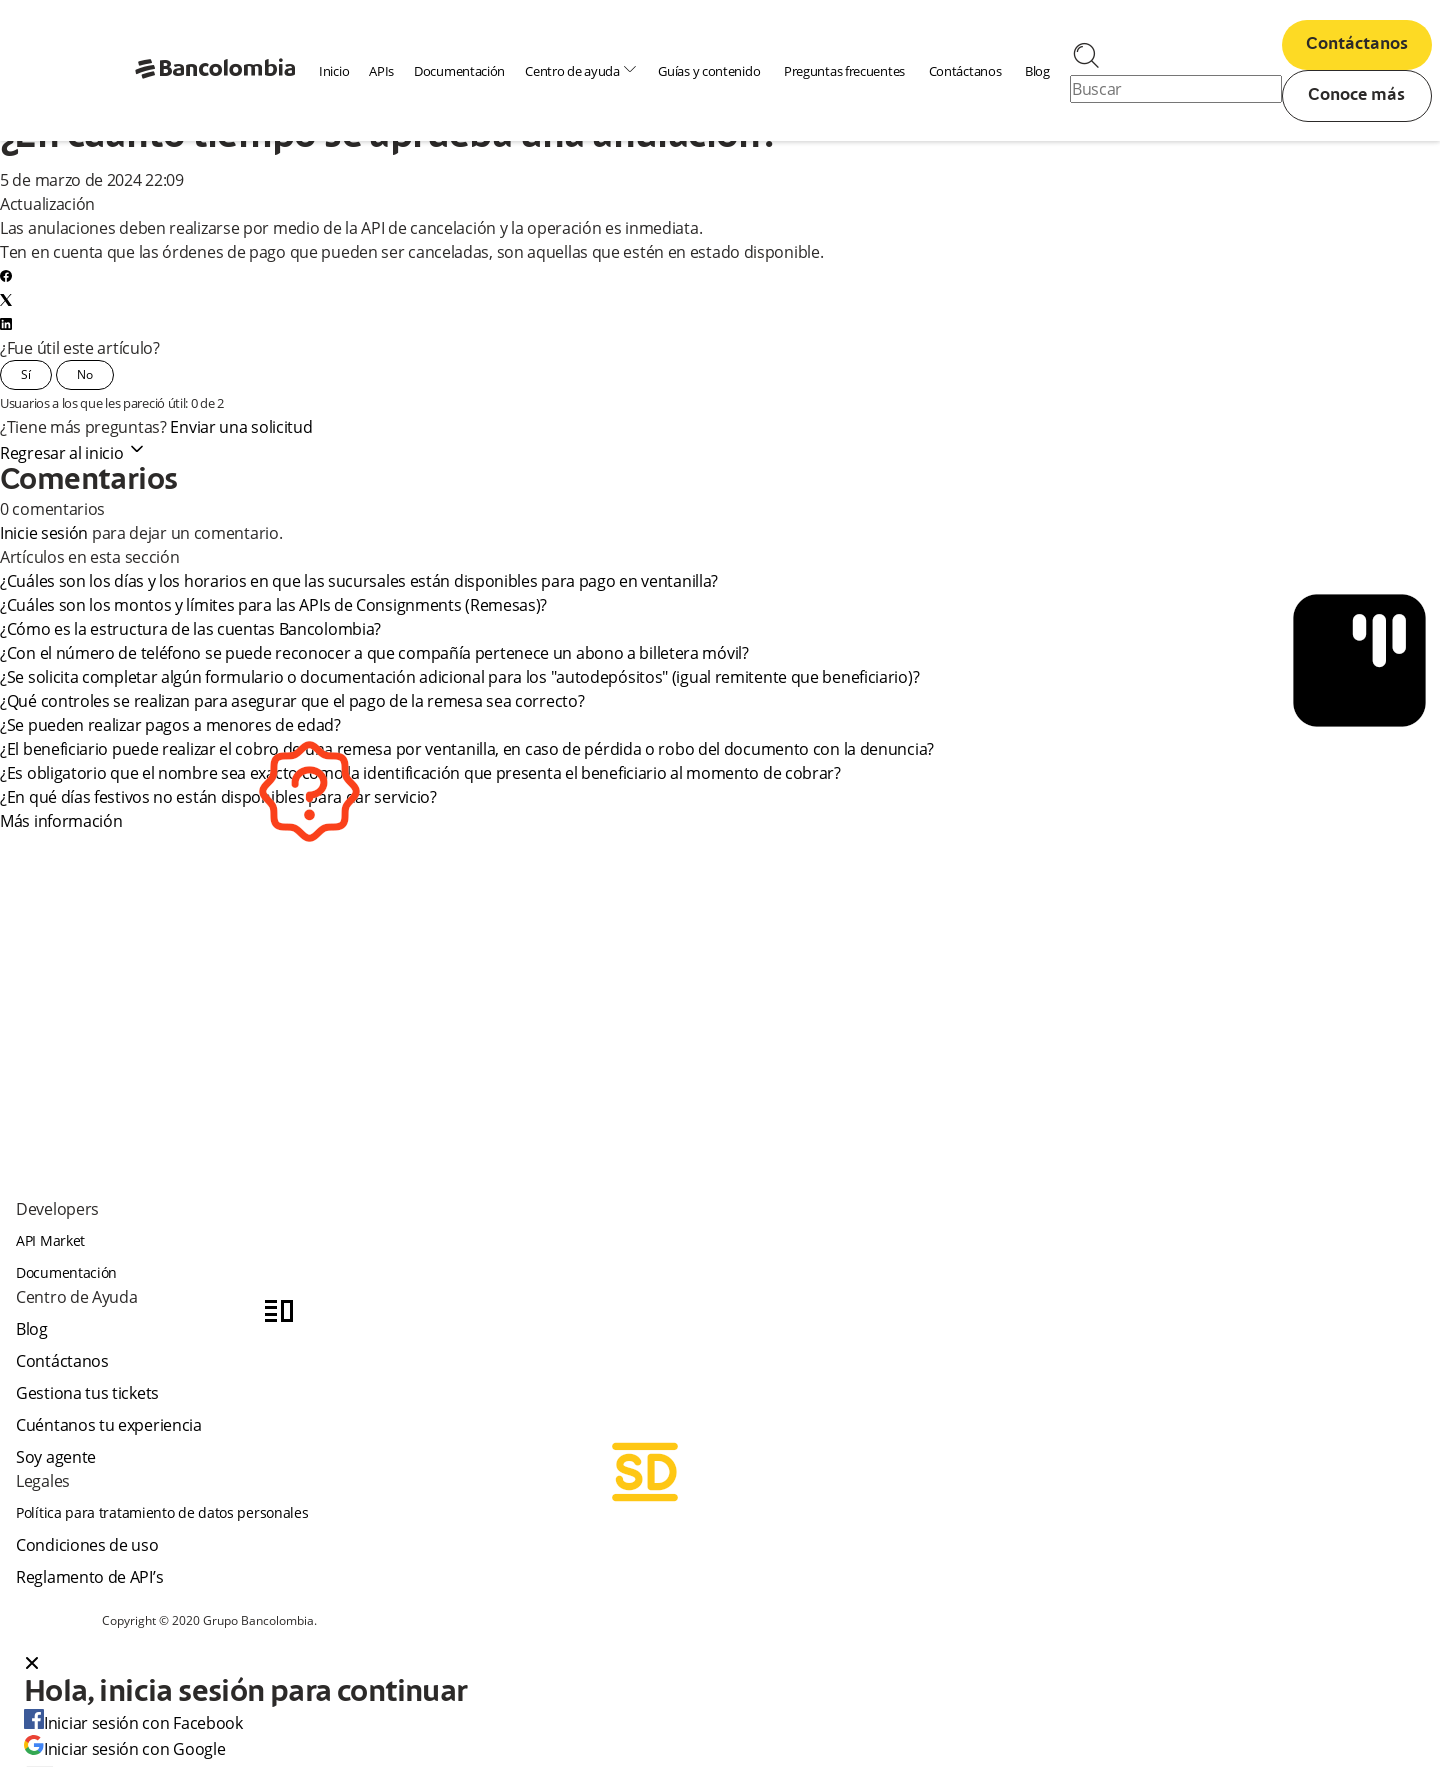 The height and width of the screenshot is (1767, 1440). I want to click on indicates standard definition video quality, so click(645, 1472).